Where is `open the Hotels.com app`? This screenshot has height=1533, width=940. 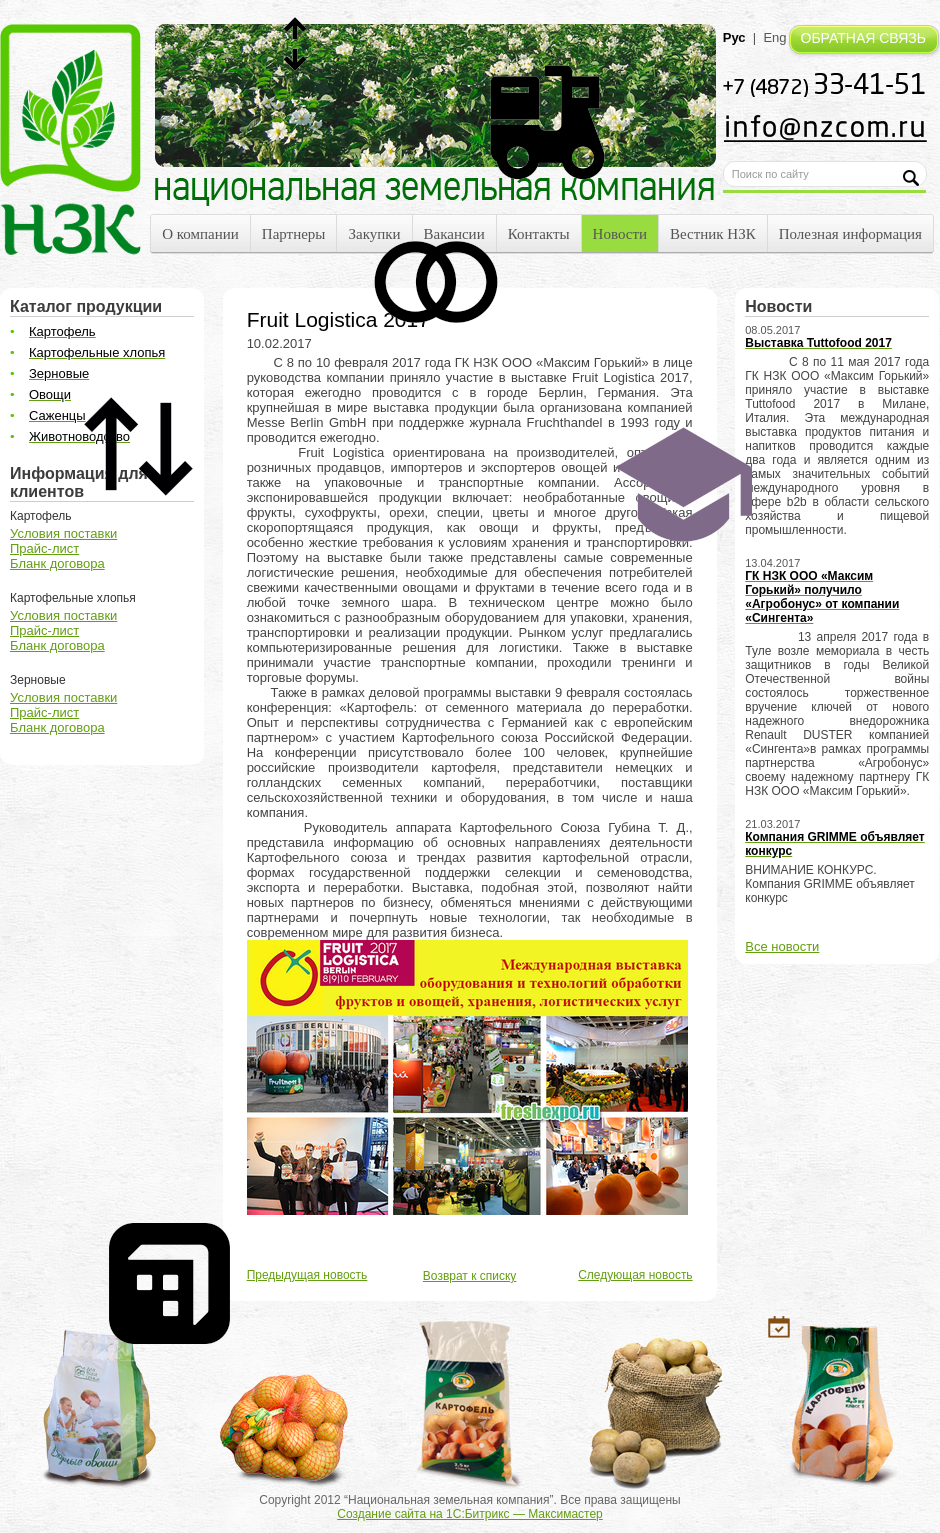
open the Hotels.com app is located at coordinates (169, 1283).